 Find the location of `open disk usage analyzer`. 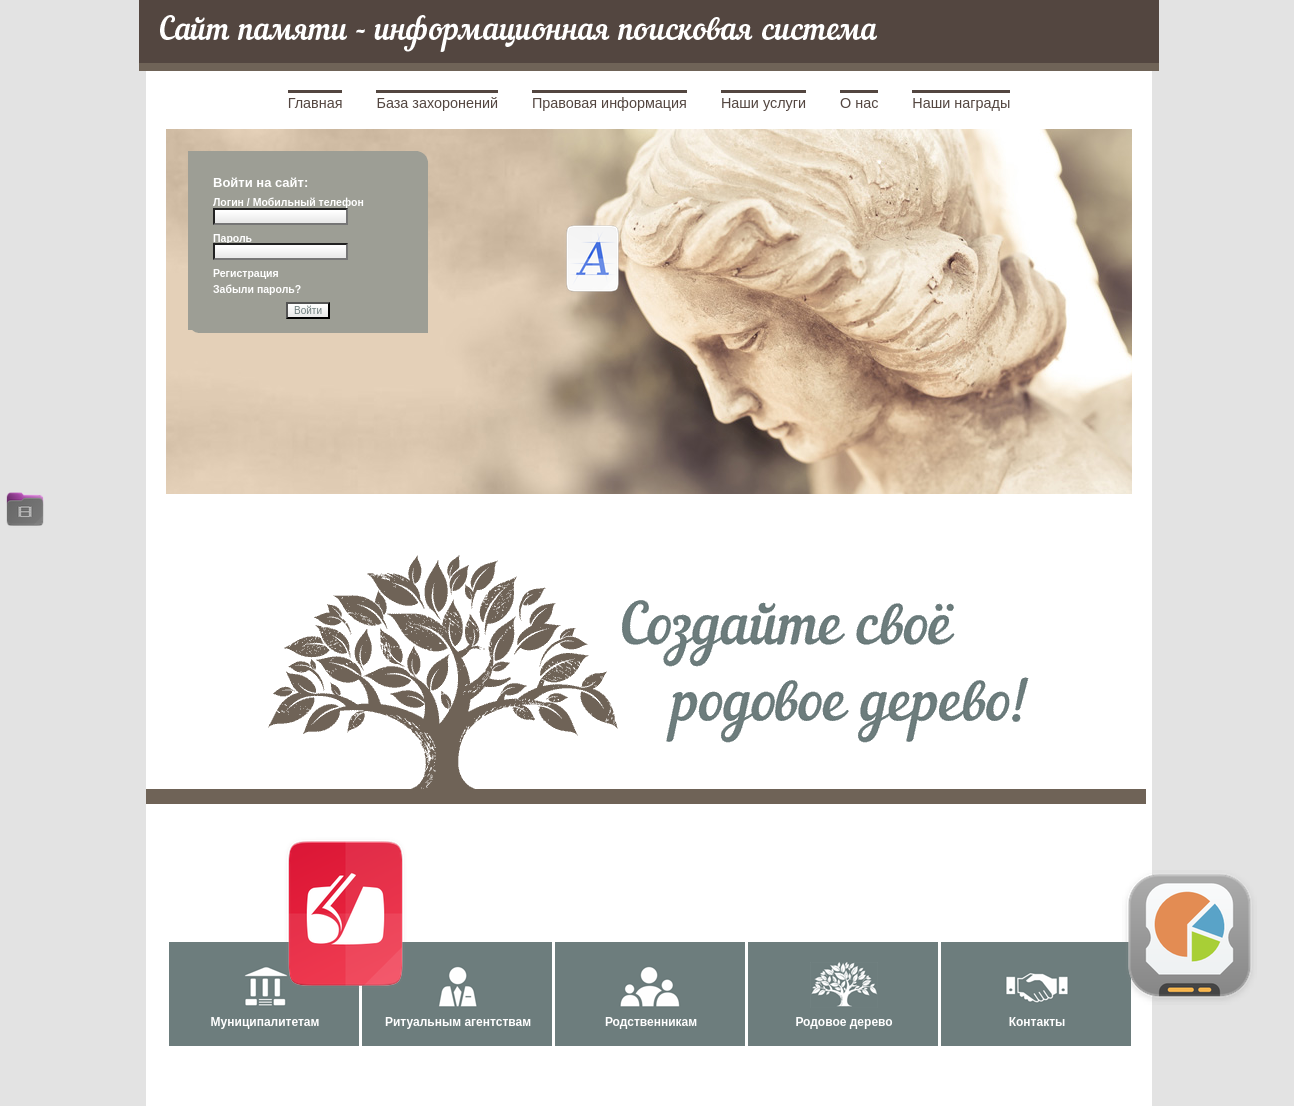

open disk usage analyzer is located at coordinates (1189, 937).